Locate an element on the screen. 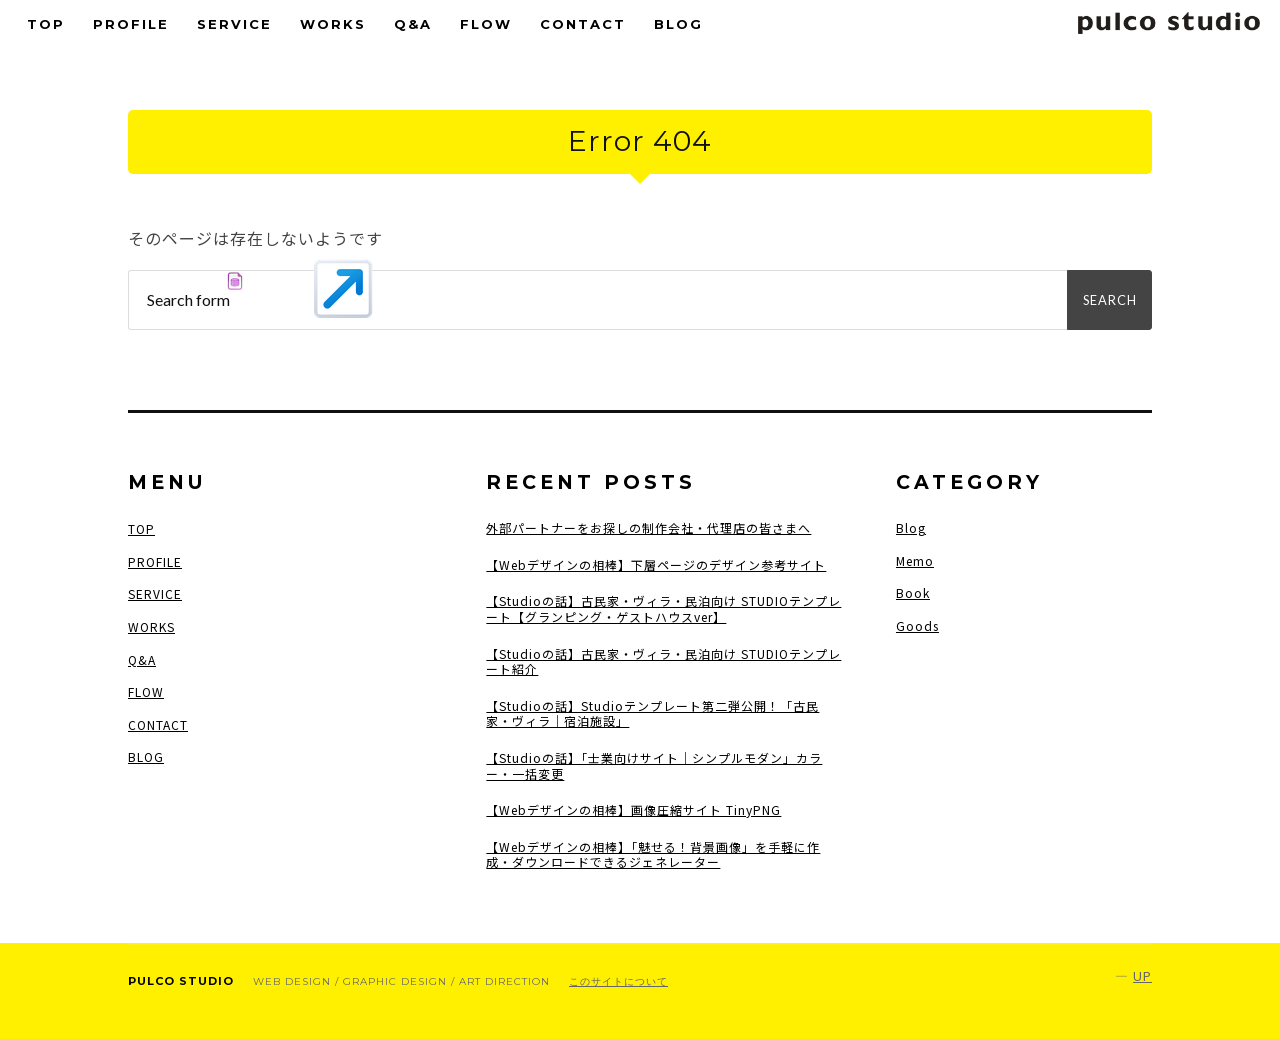 The height and width of the screenshot is (1039, 1280). libreoffice base database template file is located at coordinates (235, 281).